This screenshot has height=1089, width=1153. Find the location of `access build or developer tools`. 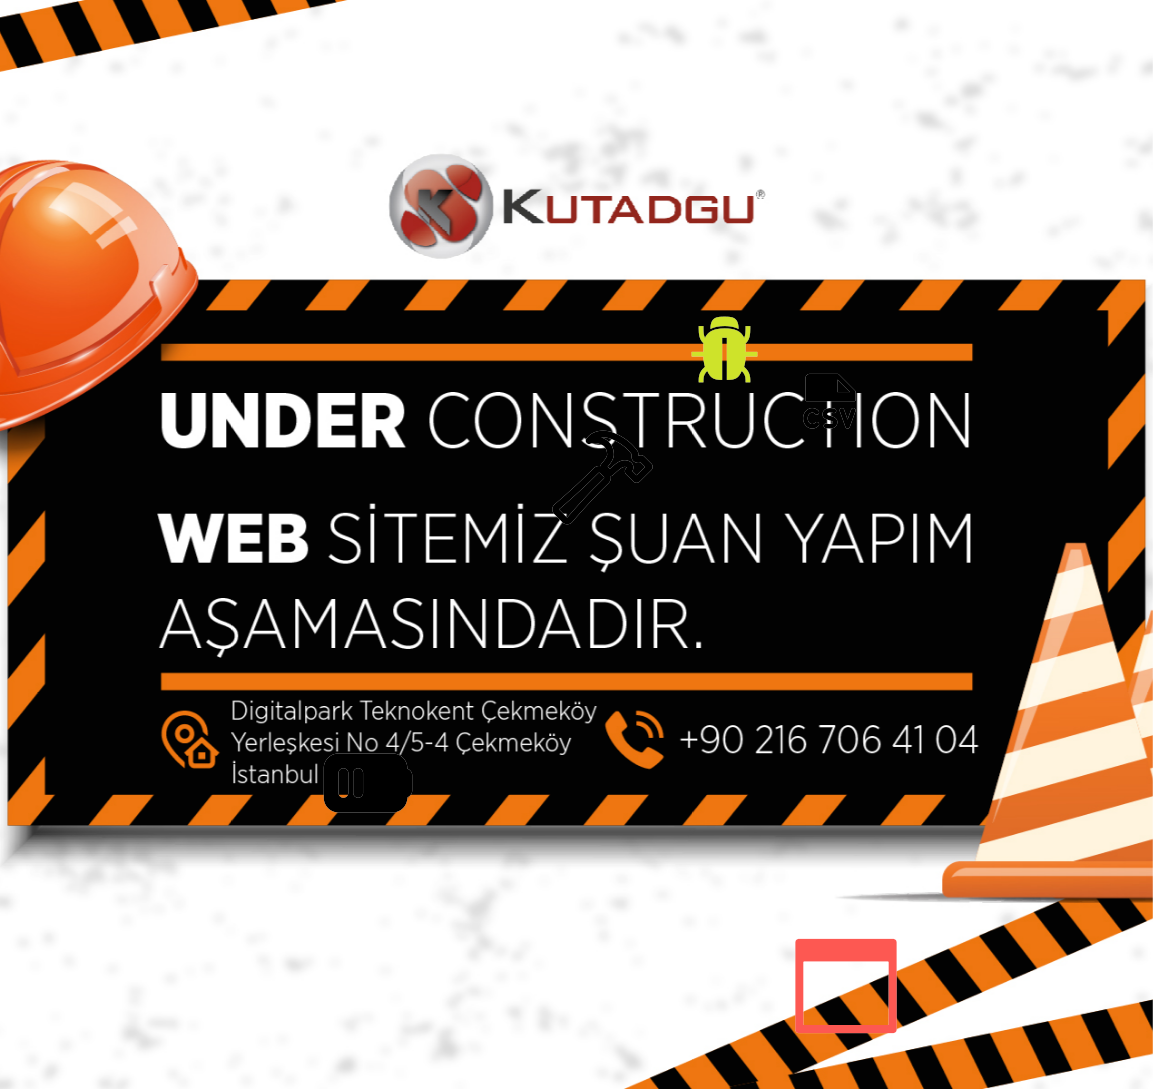

access build or developer tools is located at coordinates (602, 477).